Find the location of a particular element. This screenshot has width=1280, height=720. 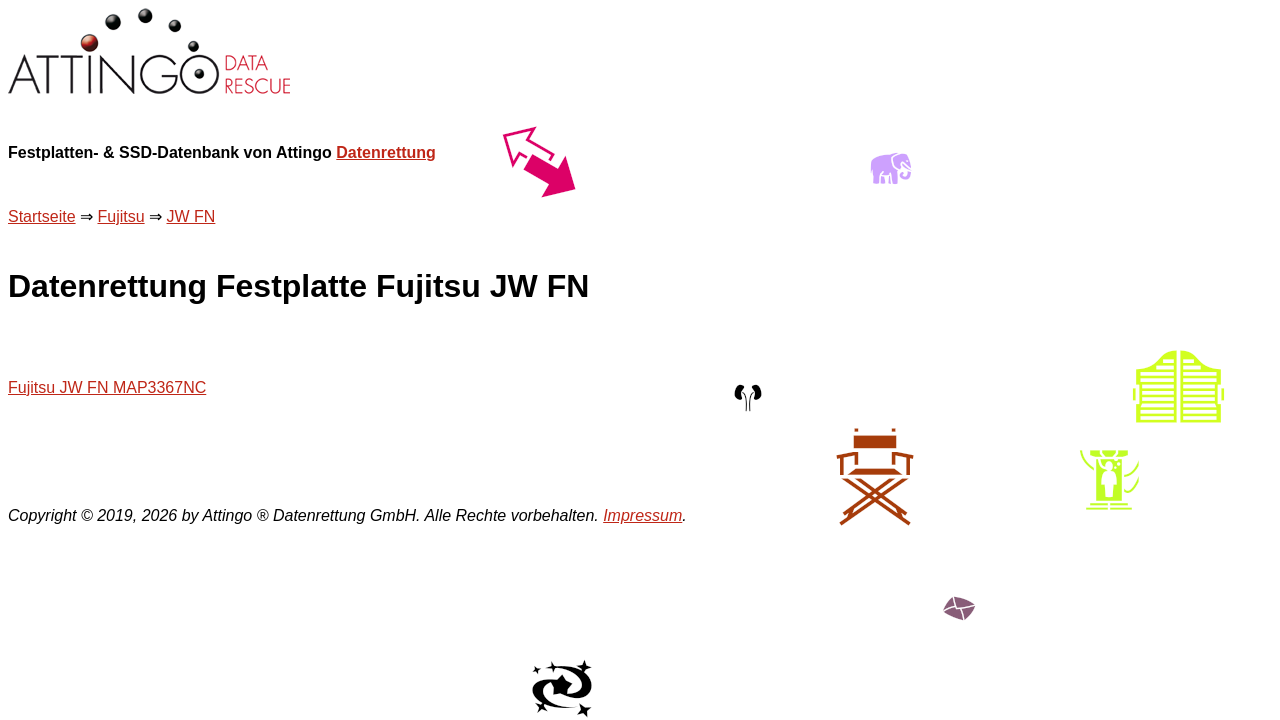

switch between two states or modes is located at coordinates (539, 162).